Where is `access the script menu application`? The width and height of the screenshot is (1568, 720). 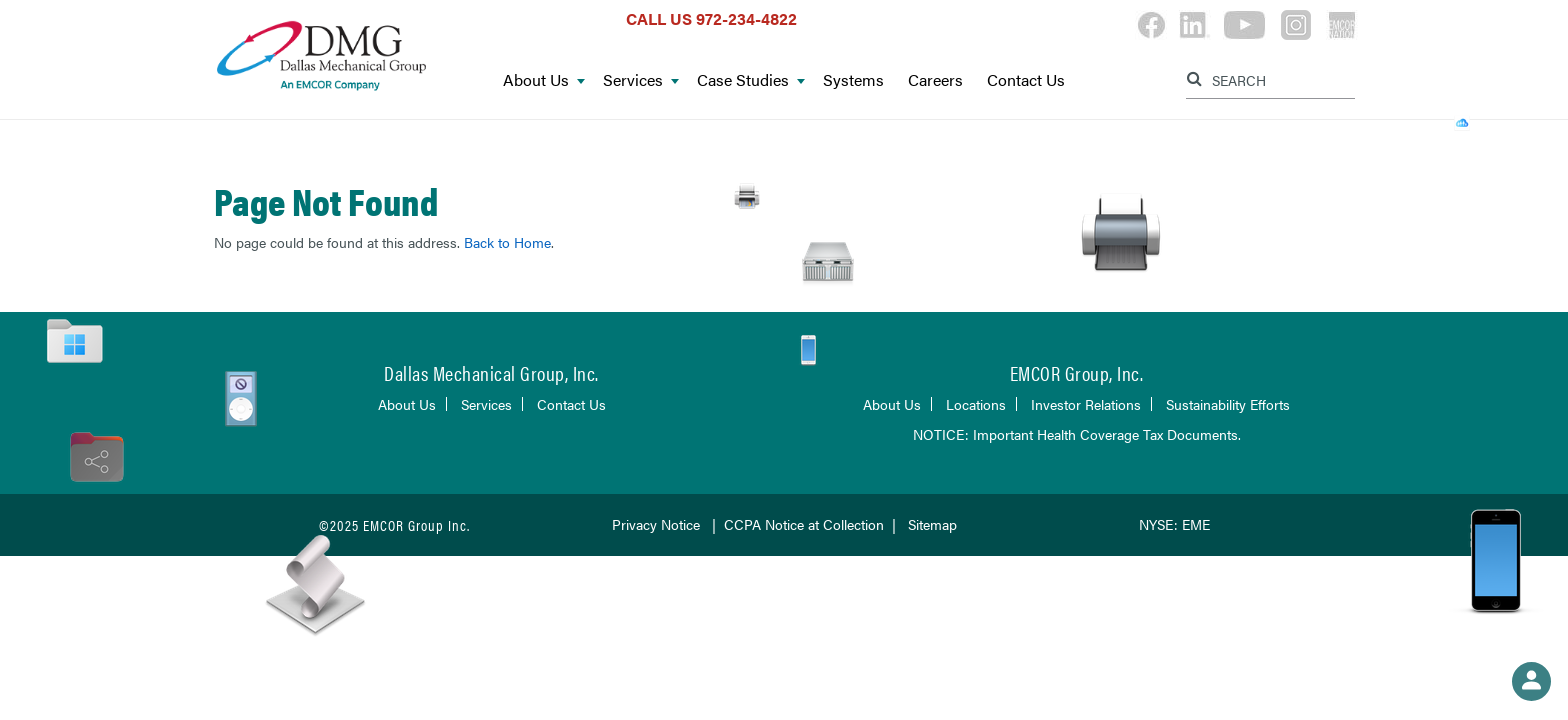
access the script menu application is located at coordinates (315, 584).